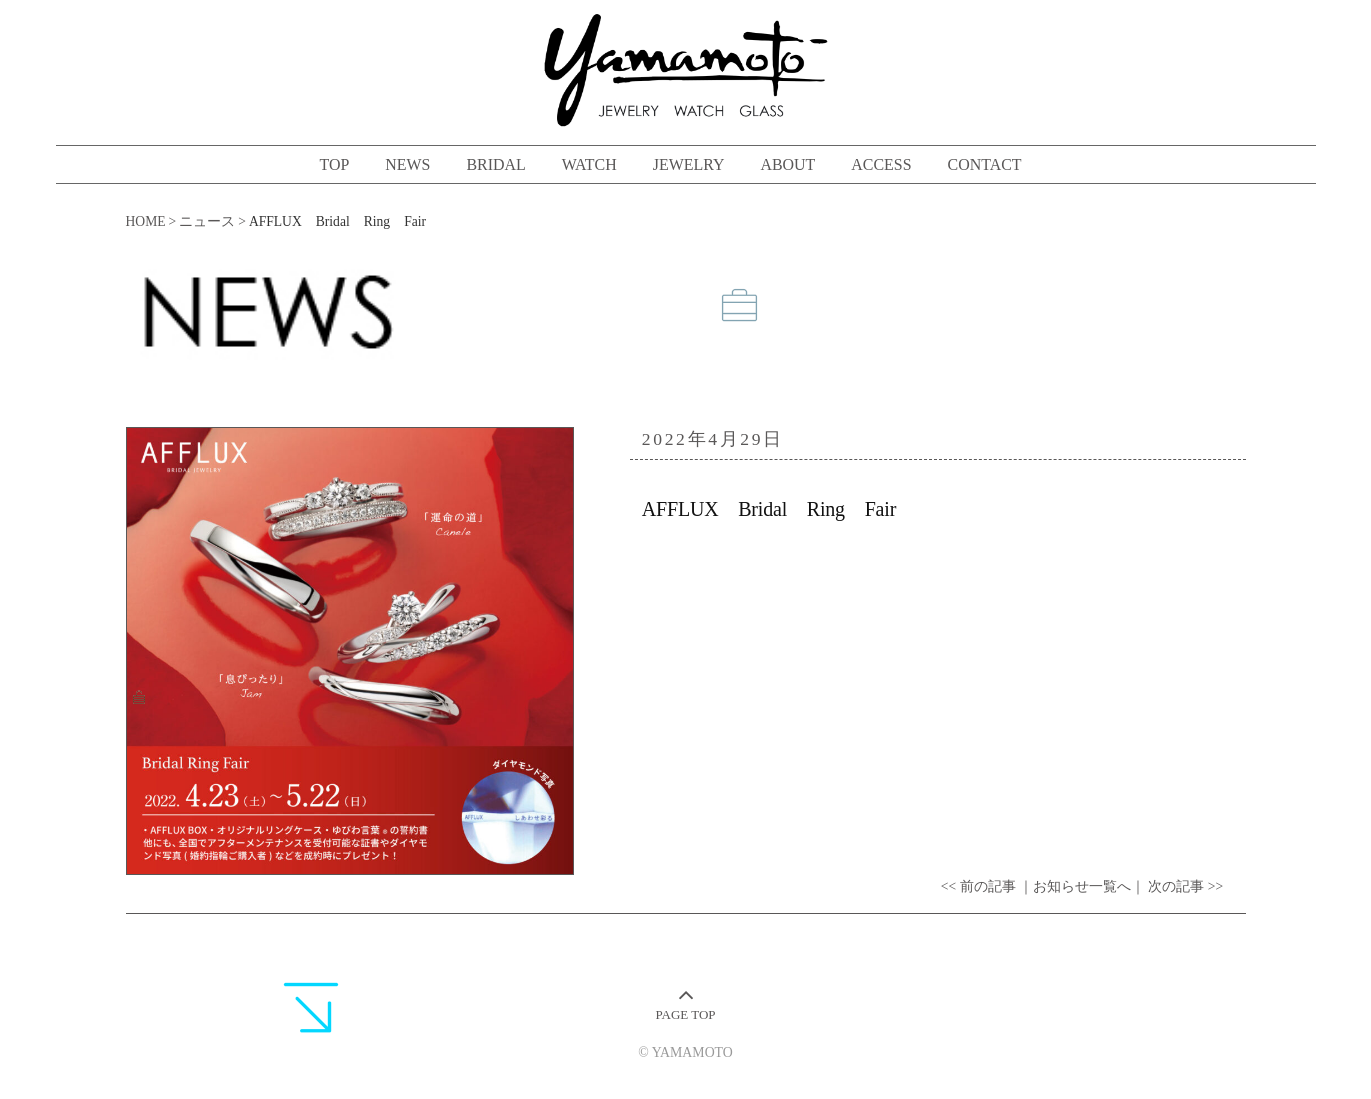  Describe the element at coordinates (139, 698) in the screenshot. I see `unlocked or unsecured state` at that location.